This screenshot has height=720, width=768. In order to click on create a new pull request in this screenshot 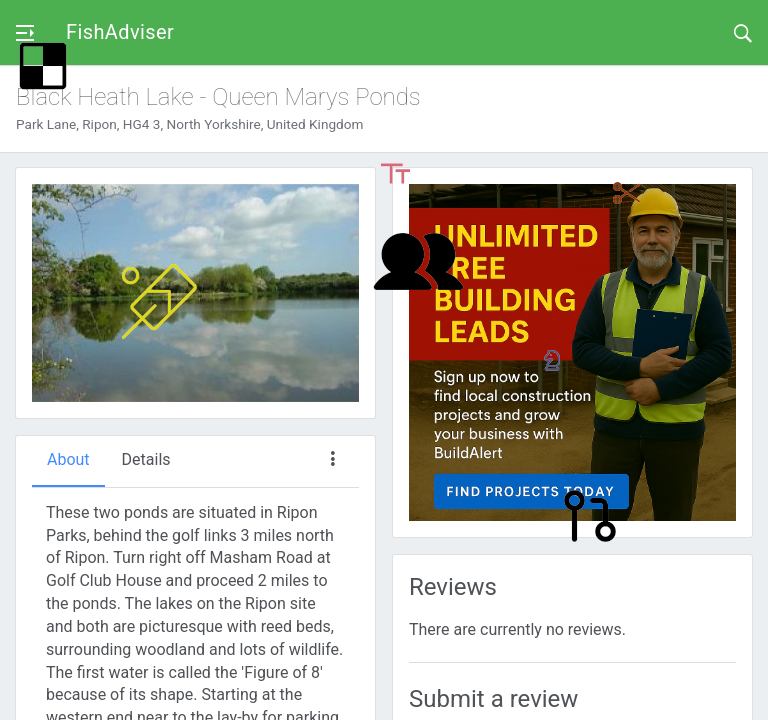, I will do `click(590, 516)`.